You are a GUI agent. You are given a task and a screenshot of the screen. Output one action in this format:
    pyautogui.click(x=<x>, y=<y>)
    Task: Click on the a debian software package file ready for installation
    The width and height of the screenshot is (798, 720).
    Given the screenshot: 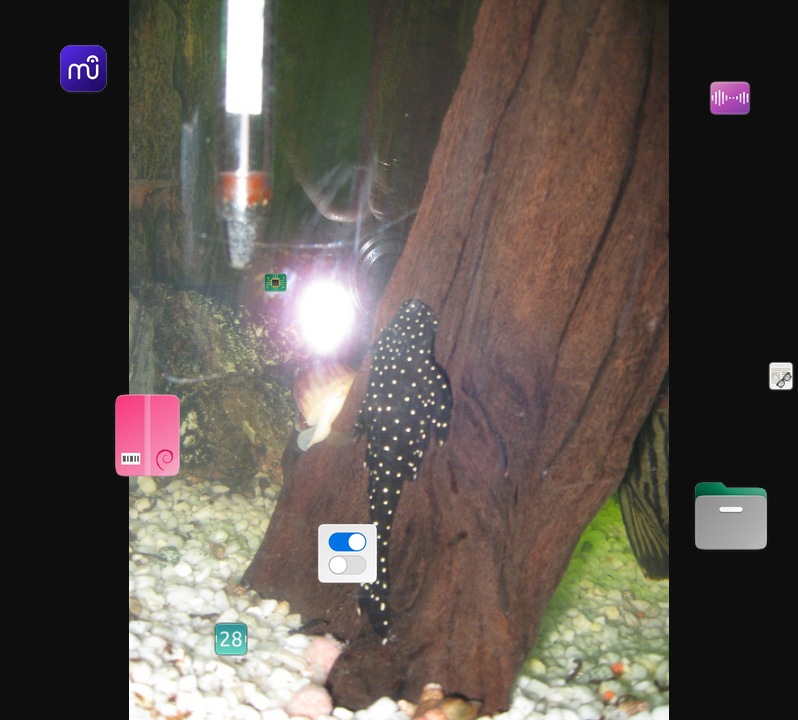 What is the action you would take?
    pyautogui.click(x=147, y=435)
    